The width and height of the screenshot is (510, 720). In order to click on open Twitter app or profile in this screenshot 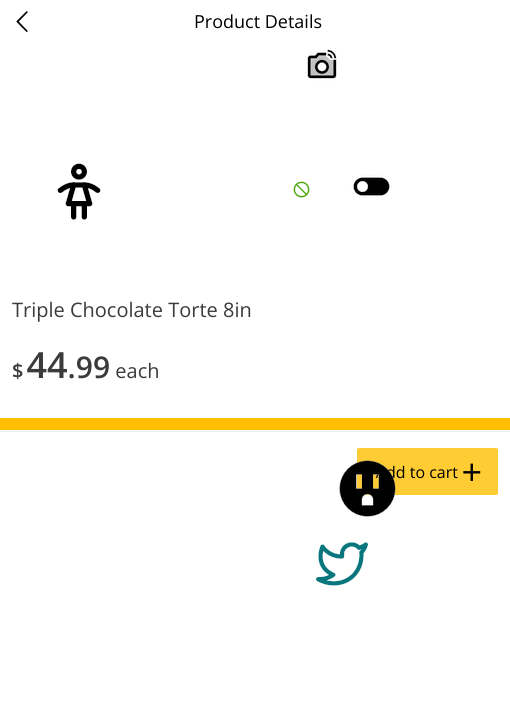, I will do `click(342, 564)`.